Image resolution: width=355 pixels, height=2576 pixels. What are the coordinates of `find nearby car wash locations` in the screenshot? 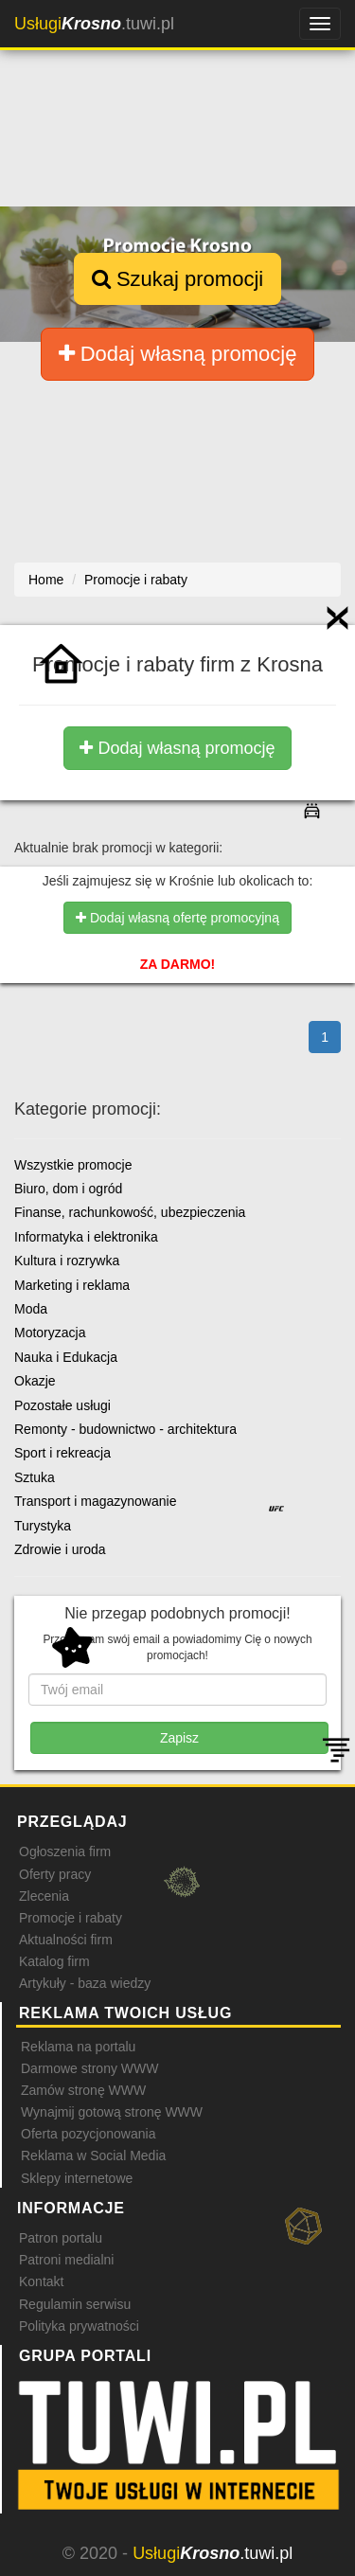 It's located at (311, 810).